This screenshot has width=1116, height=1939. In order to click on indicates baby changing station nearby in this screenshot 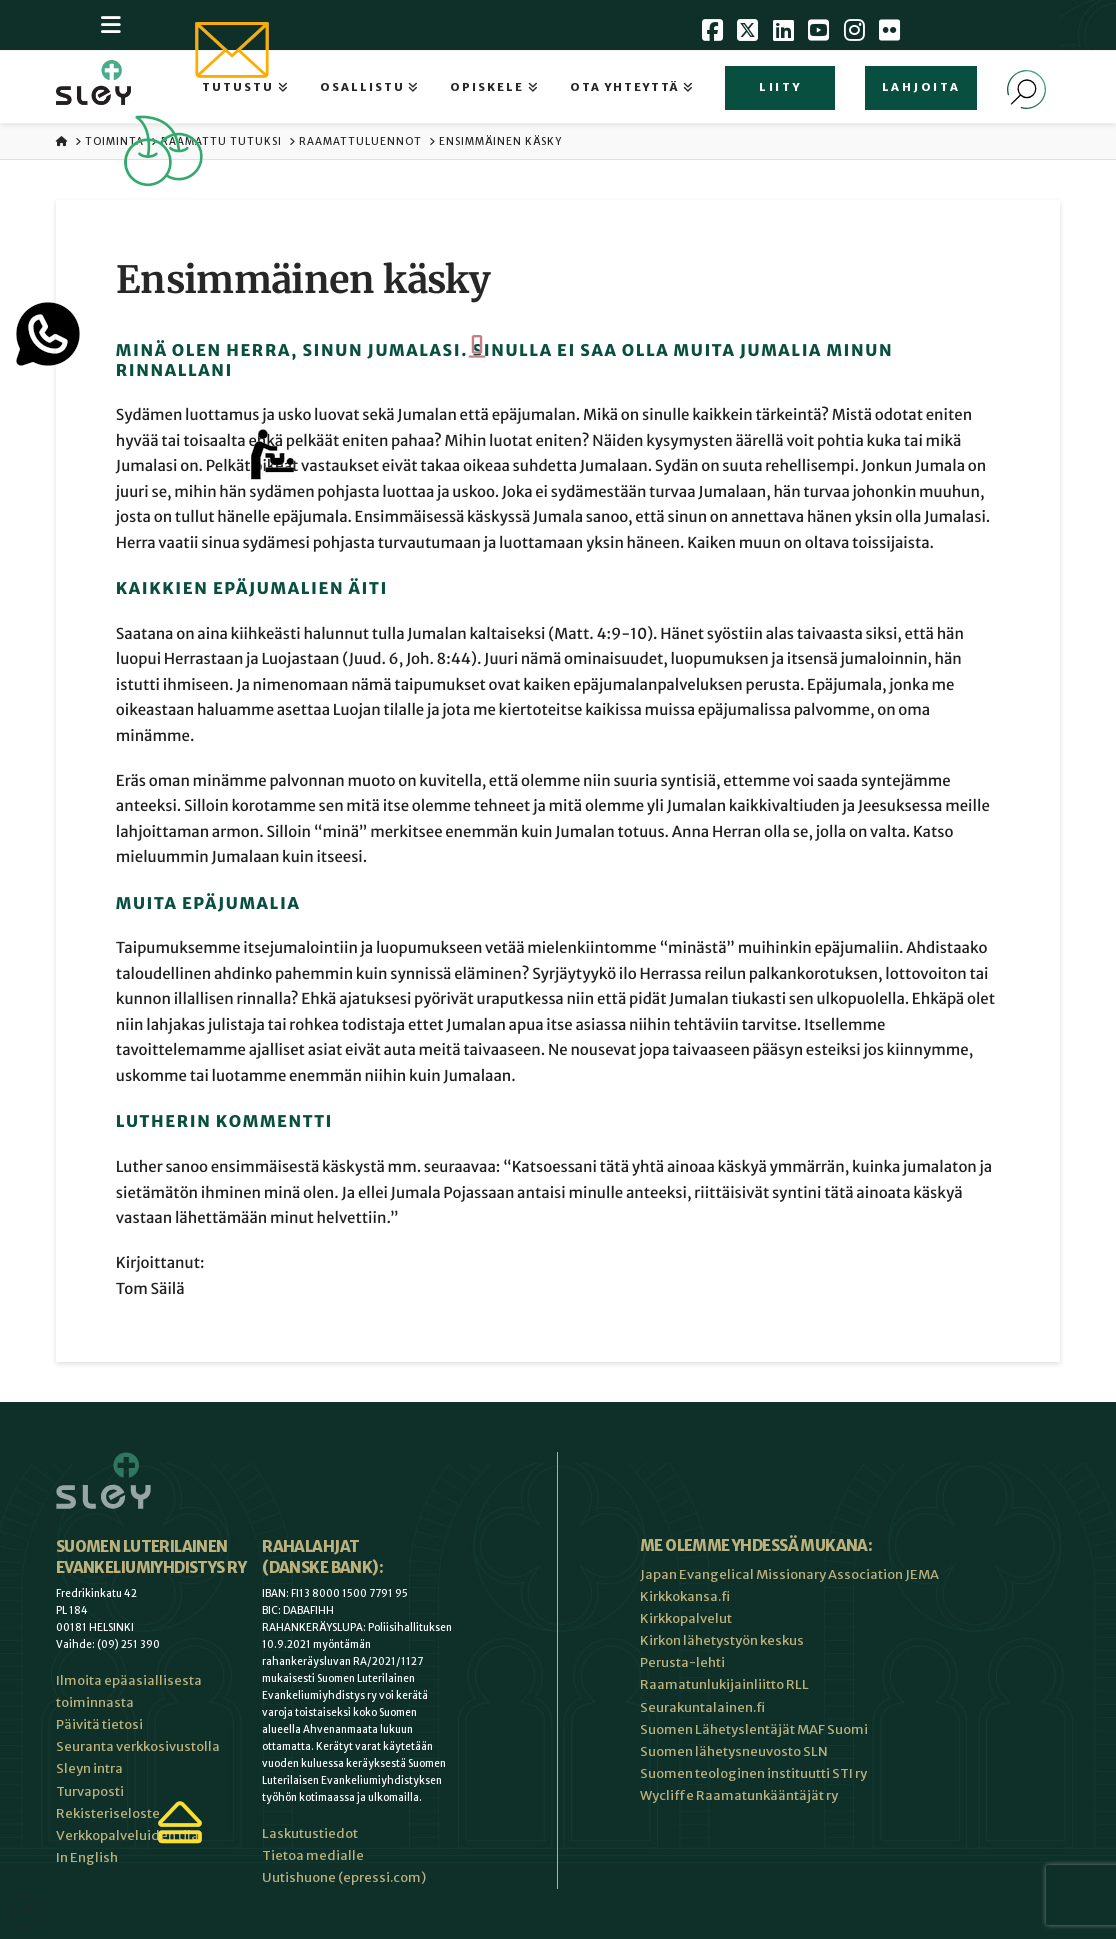, I will do `click(272, 455)`.